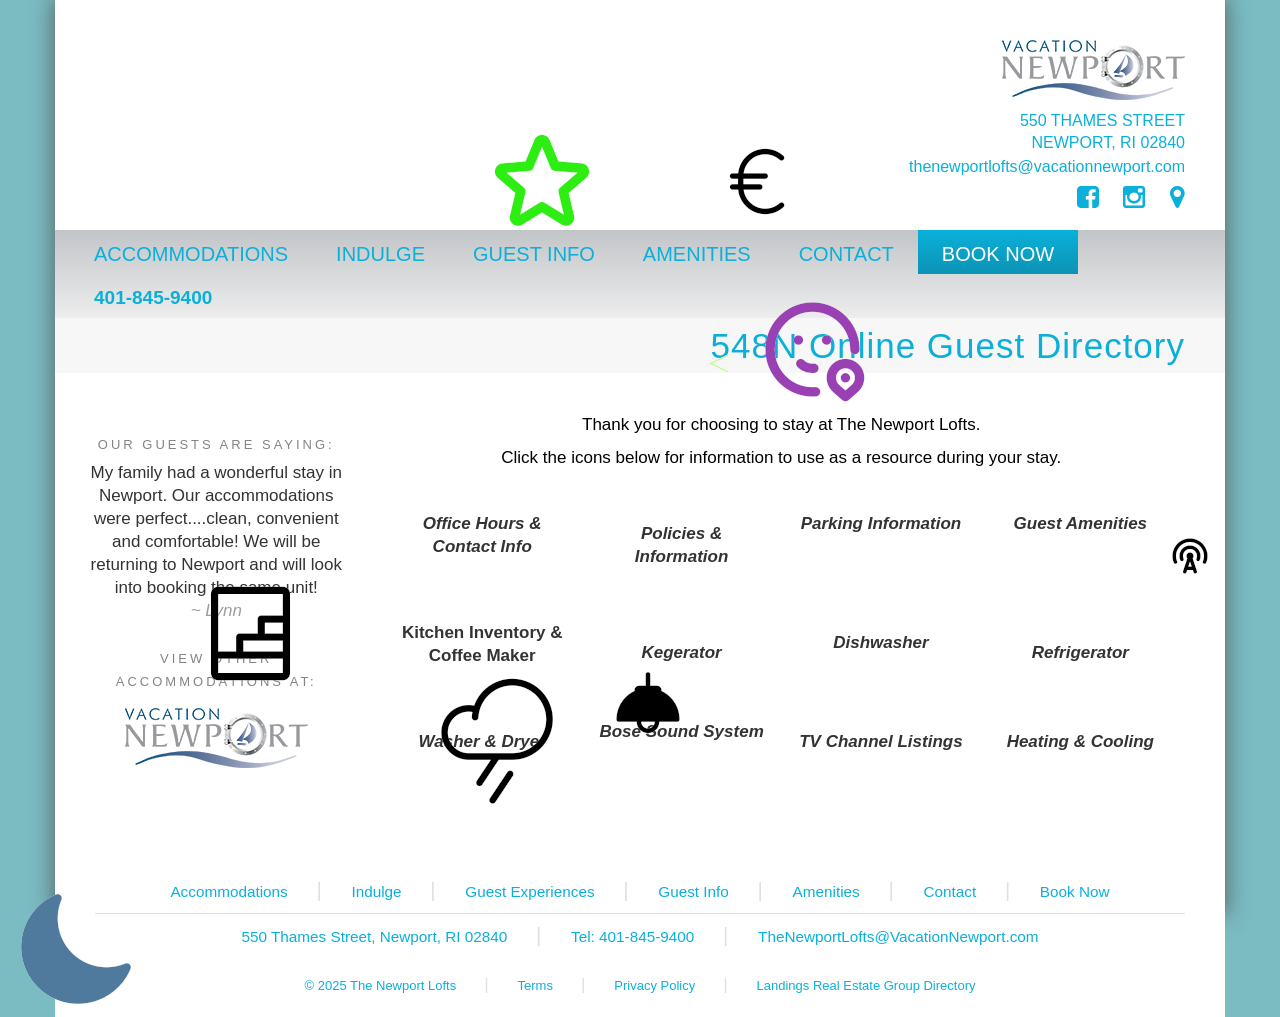 This screenshot has width=1280, height=1017. Describe the element at coordinates (1190, 556) in the screenshot. I see `access broadcast or transmission settings` at that location.